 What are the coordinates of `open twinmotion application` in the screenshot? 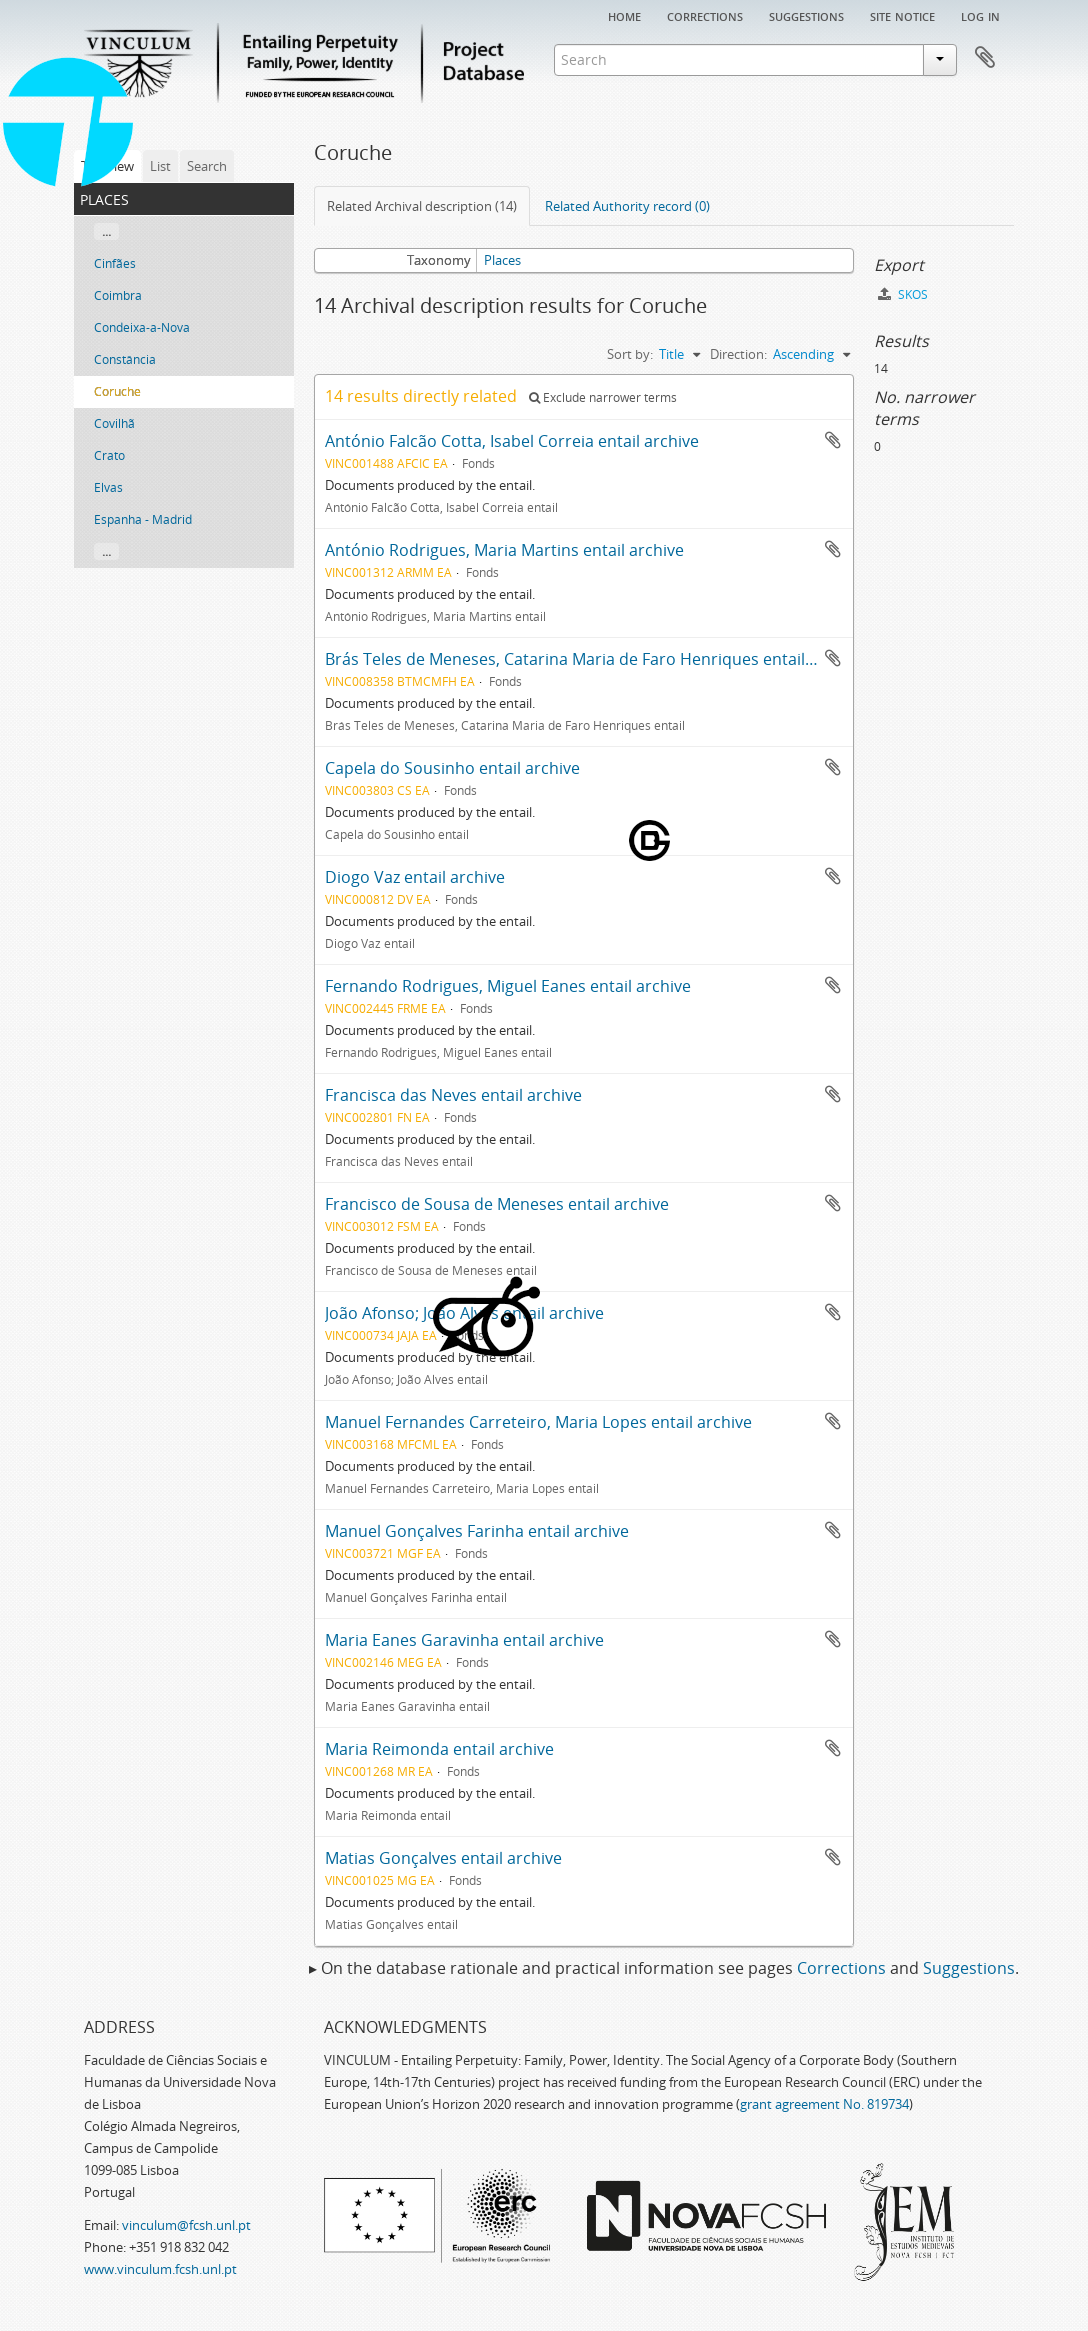 It's located at (68, 122).